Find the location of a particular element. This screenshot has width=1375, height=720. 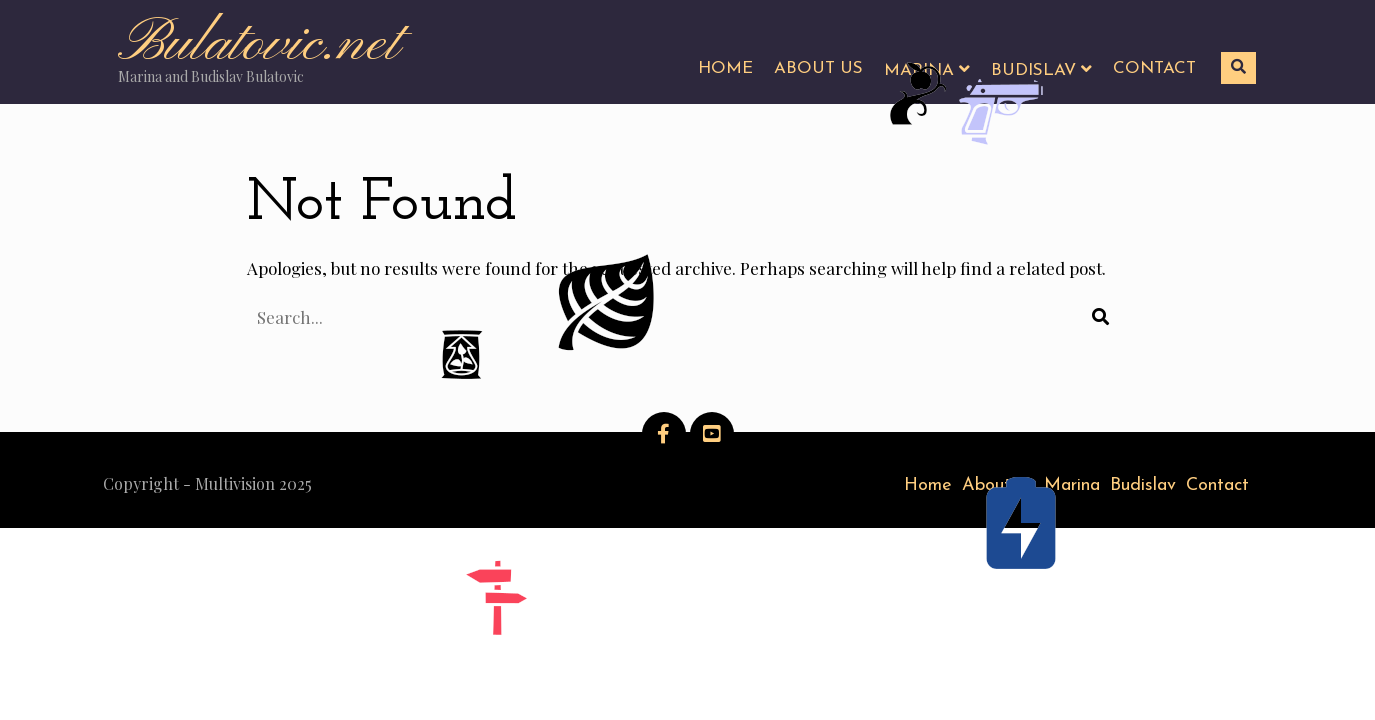

view device battery status is located at coordinates (1021, 523).